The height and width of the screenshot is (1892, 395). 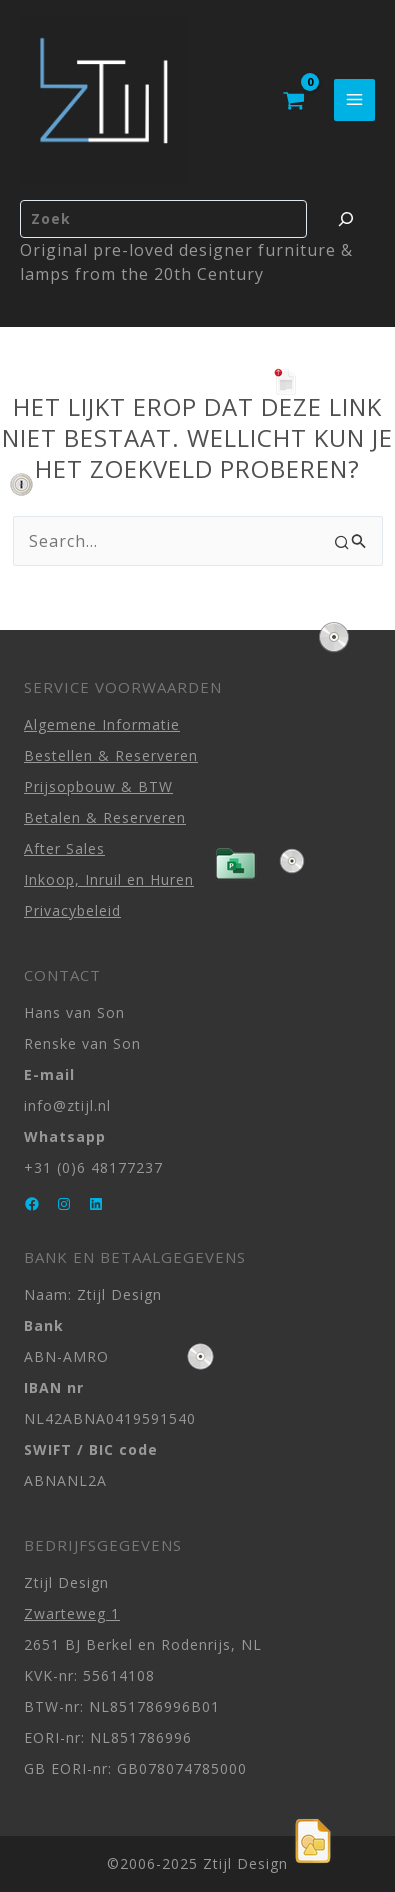 I want to click on indicates a DVD-RW drive or rewritable disc device, so click(x=292, y=861).